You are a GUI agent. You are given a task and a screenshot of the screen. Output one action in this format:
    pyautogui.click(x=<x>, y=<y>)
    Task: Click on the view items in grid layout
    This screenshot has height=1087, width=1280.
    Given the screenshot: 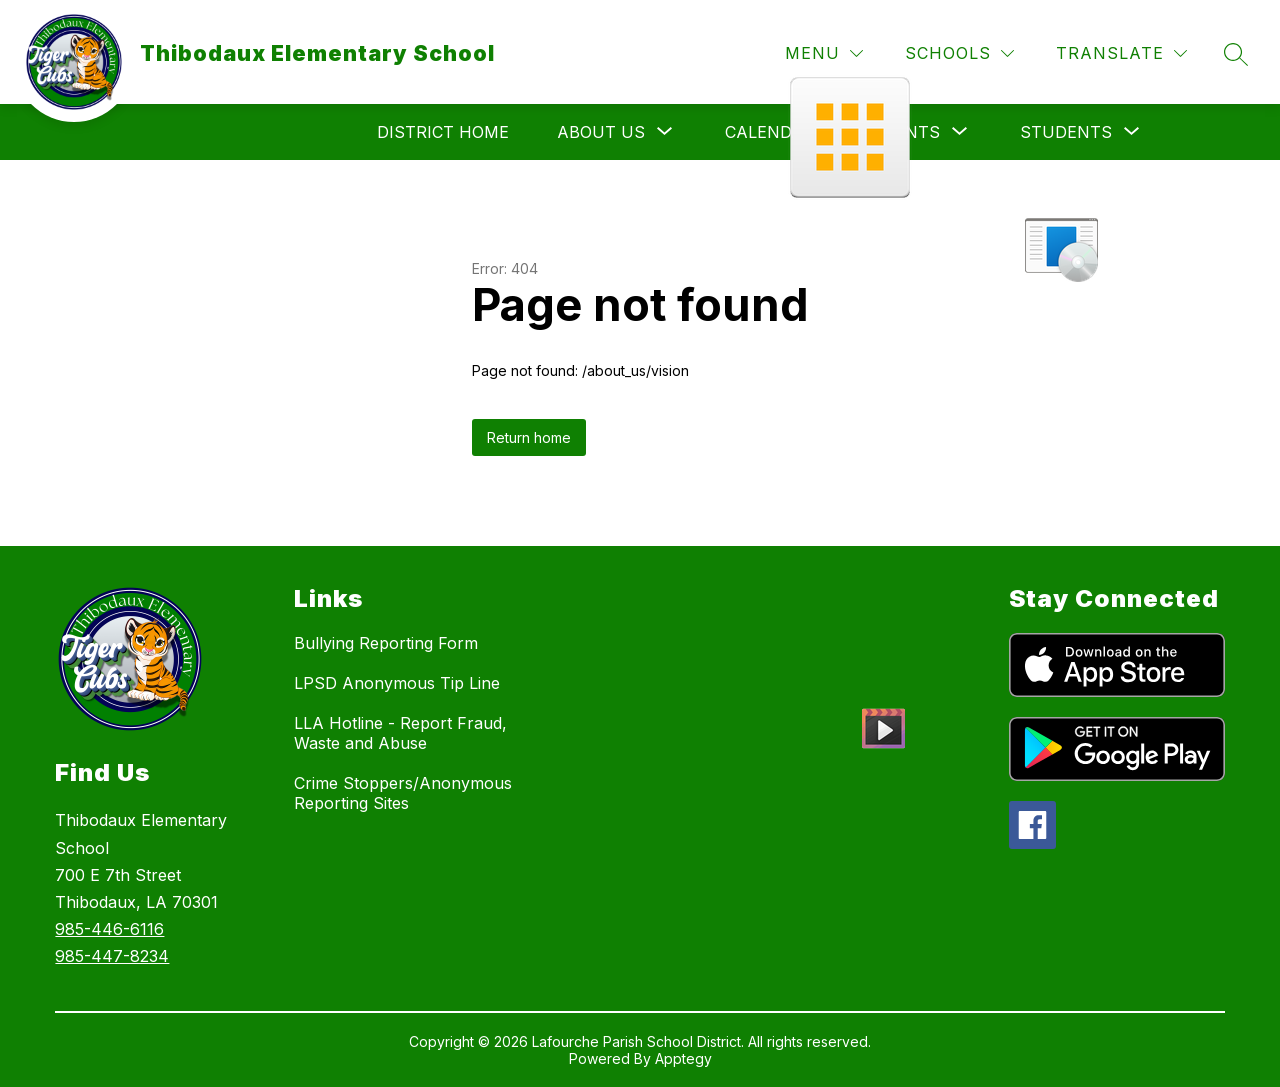 What is the action you would take?
    pyautogui.click(x=850, y=137)
    